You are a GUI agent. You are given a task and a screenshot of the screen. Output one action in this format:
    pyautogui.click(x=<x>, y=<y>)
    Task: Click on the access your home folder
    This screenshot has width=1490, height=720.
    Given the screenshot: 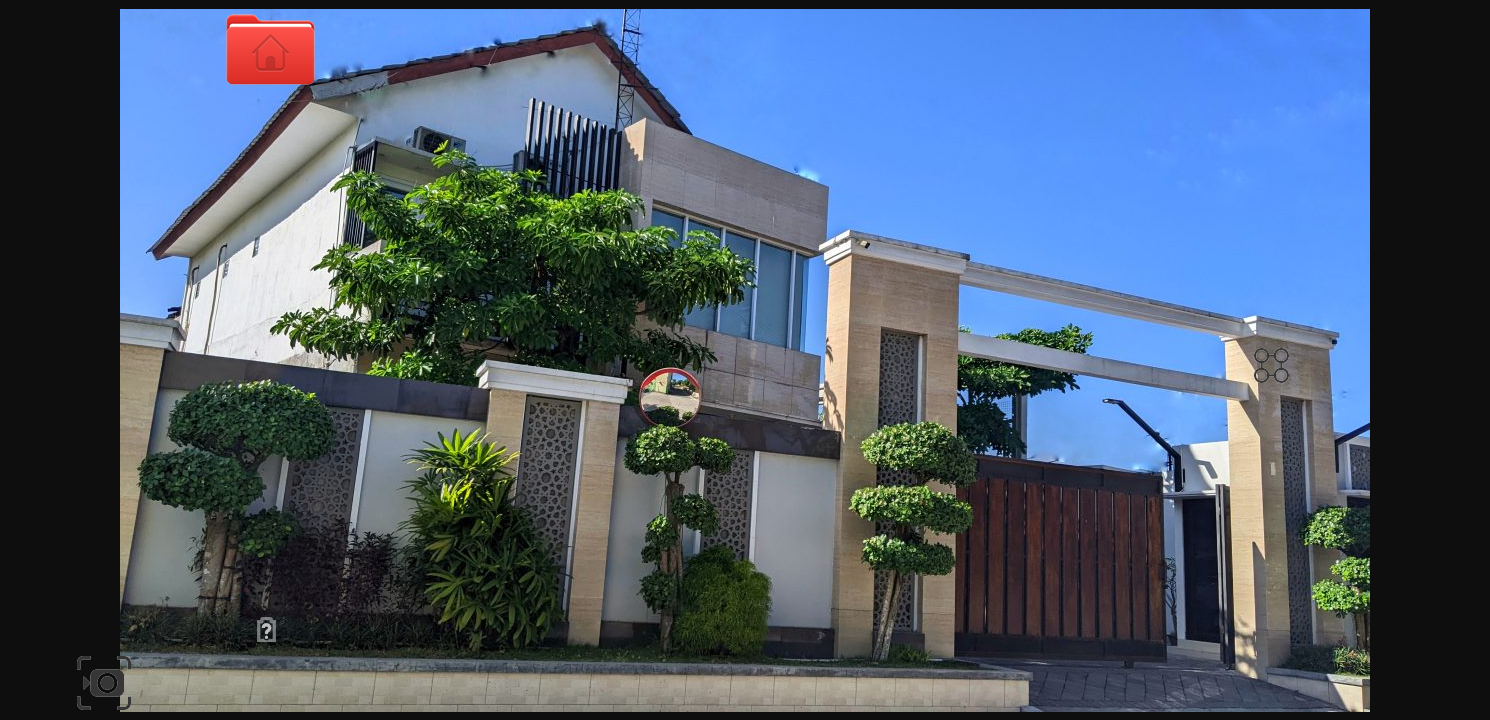 What is the action you would take?
    pyautogui.click(x=270, y=49)
    